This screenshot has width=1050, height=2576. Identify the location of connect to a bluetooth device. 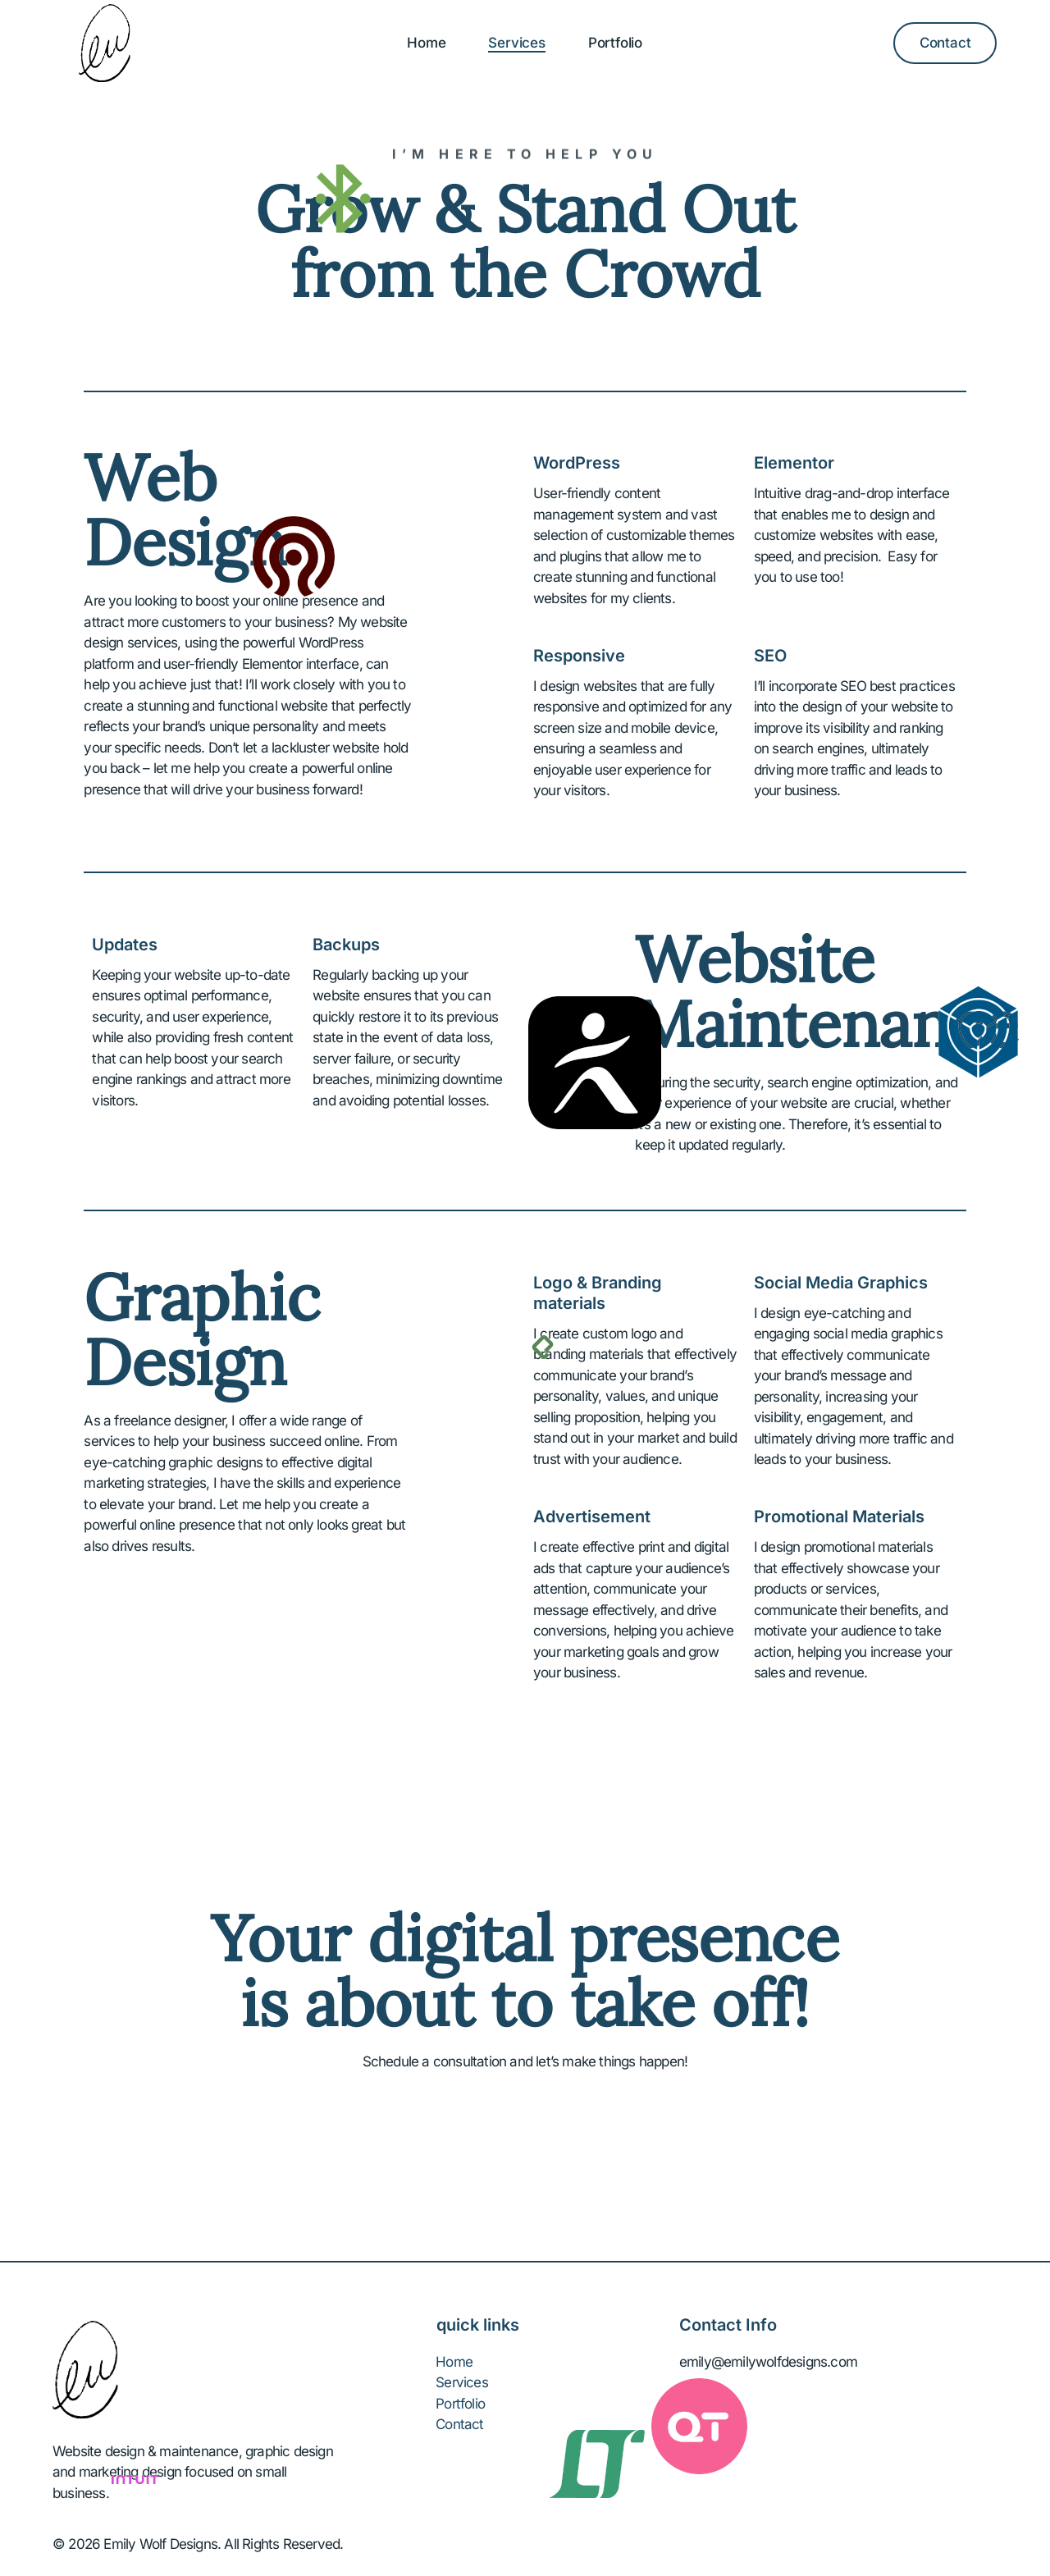
(340, 199).